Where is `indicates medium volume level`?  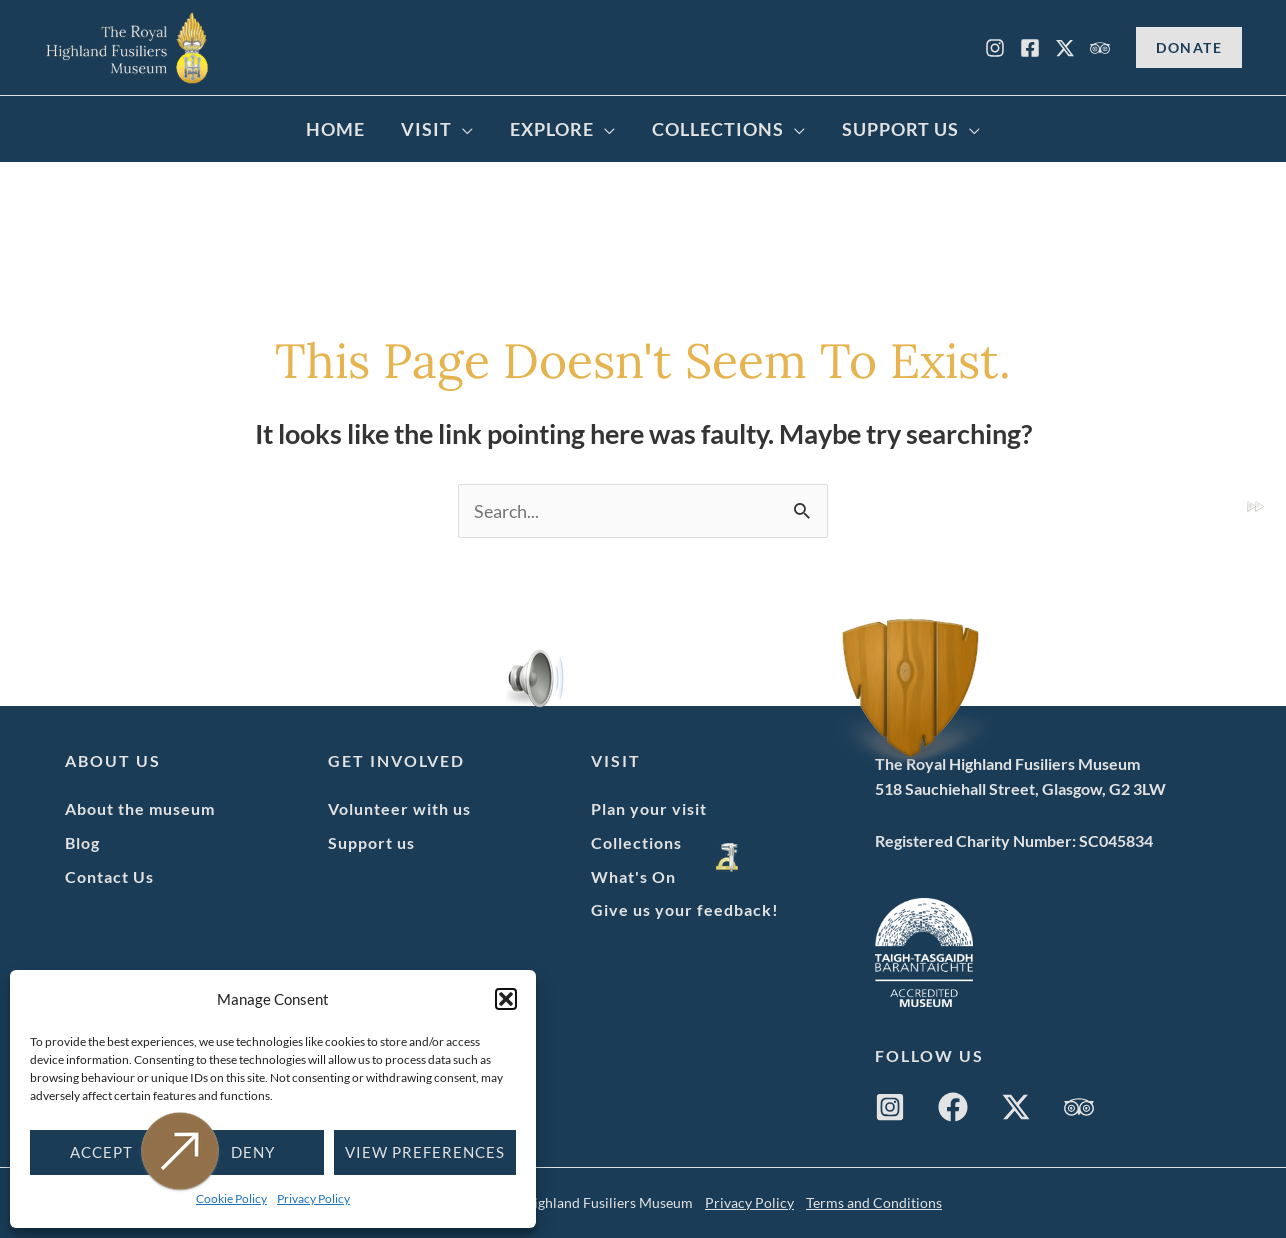 indicates medium volume level is located at coordinates (537, 678).